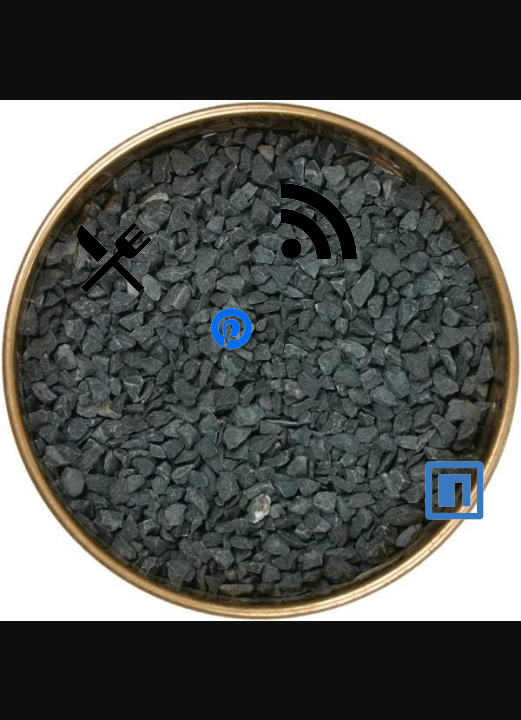  Describe the element at coordinates (319, 221) in the screenshot. I see `subscribe to RSS feed` at that location.